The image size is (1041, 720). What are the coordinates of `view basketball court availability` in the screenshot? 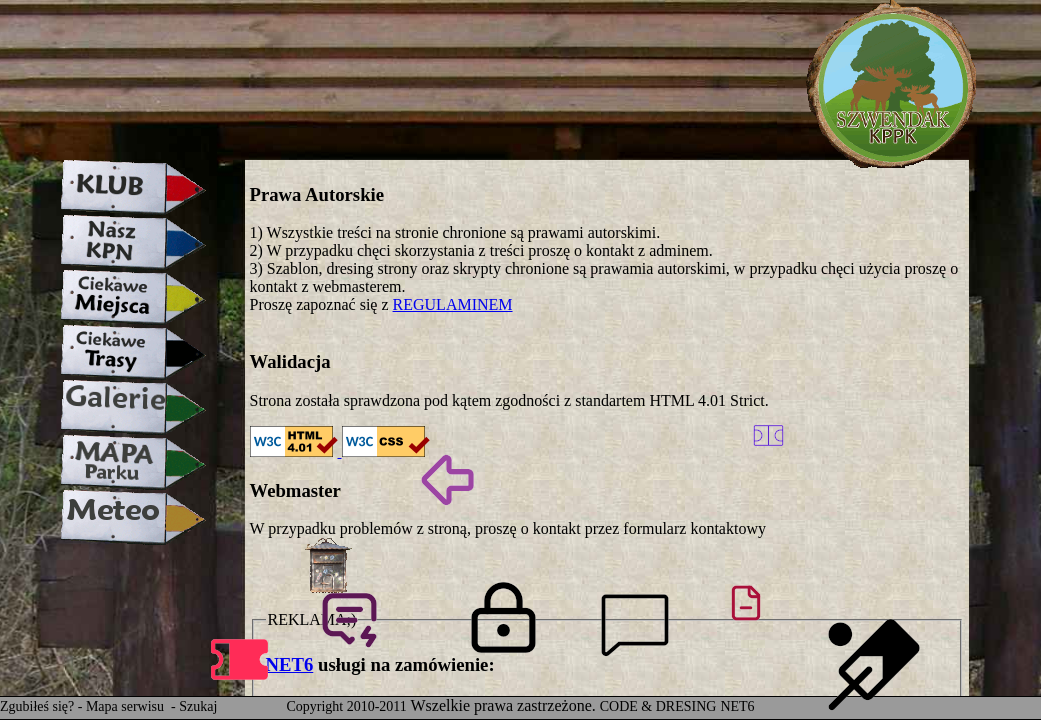 It's located at (768, 435).